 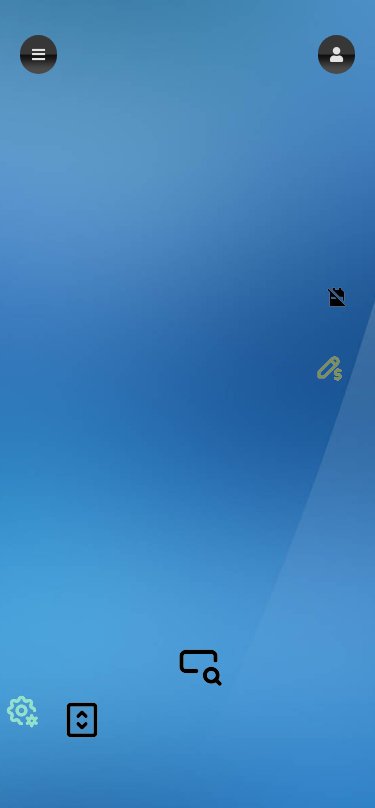 What do you see at coordinates (82, 720) in the screenshot?
I see `access elevator controls or floor selection` at bounding box center [82, 720].